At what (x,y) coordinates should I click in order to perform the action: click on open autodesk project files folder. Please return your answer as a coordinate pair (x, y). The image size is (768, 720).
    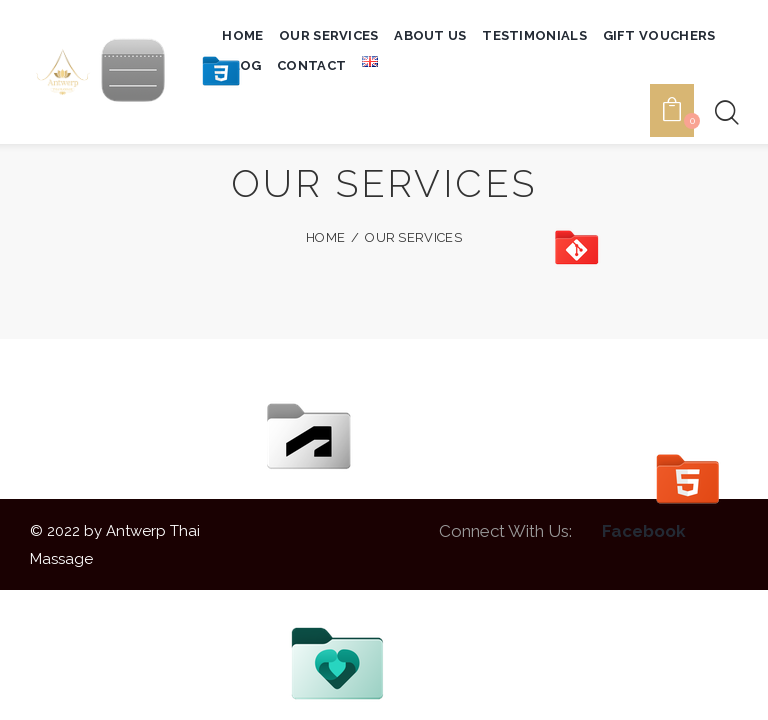
    Looking at the image, I should click on (308, 438).